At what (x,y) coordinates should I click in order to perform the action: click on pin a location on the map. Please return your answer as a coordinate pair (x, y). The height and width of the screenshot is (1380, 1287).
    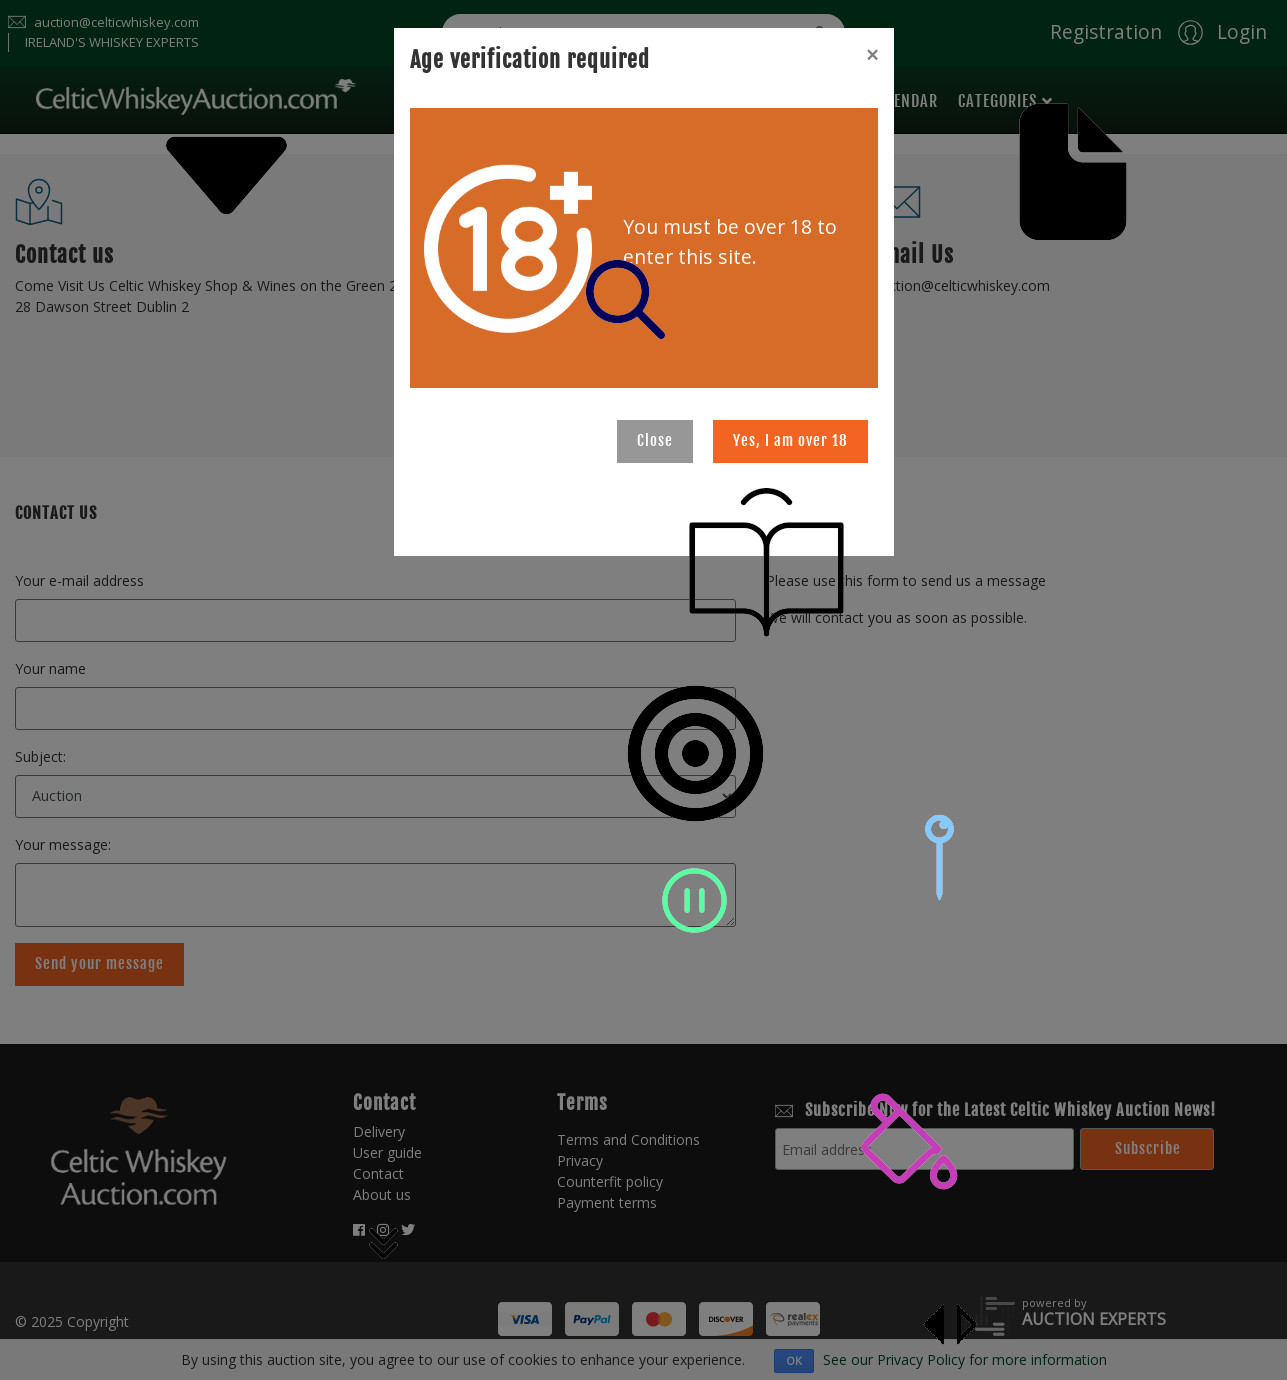
    Looking at the image, I should click on (939, 857).